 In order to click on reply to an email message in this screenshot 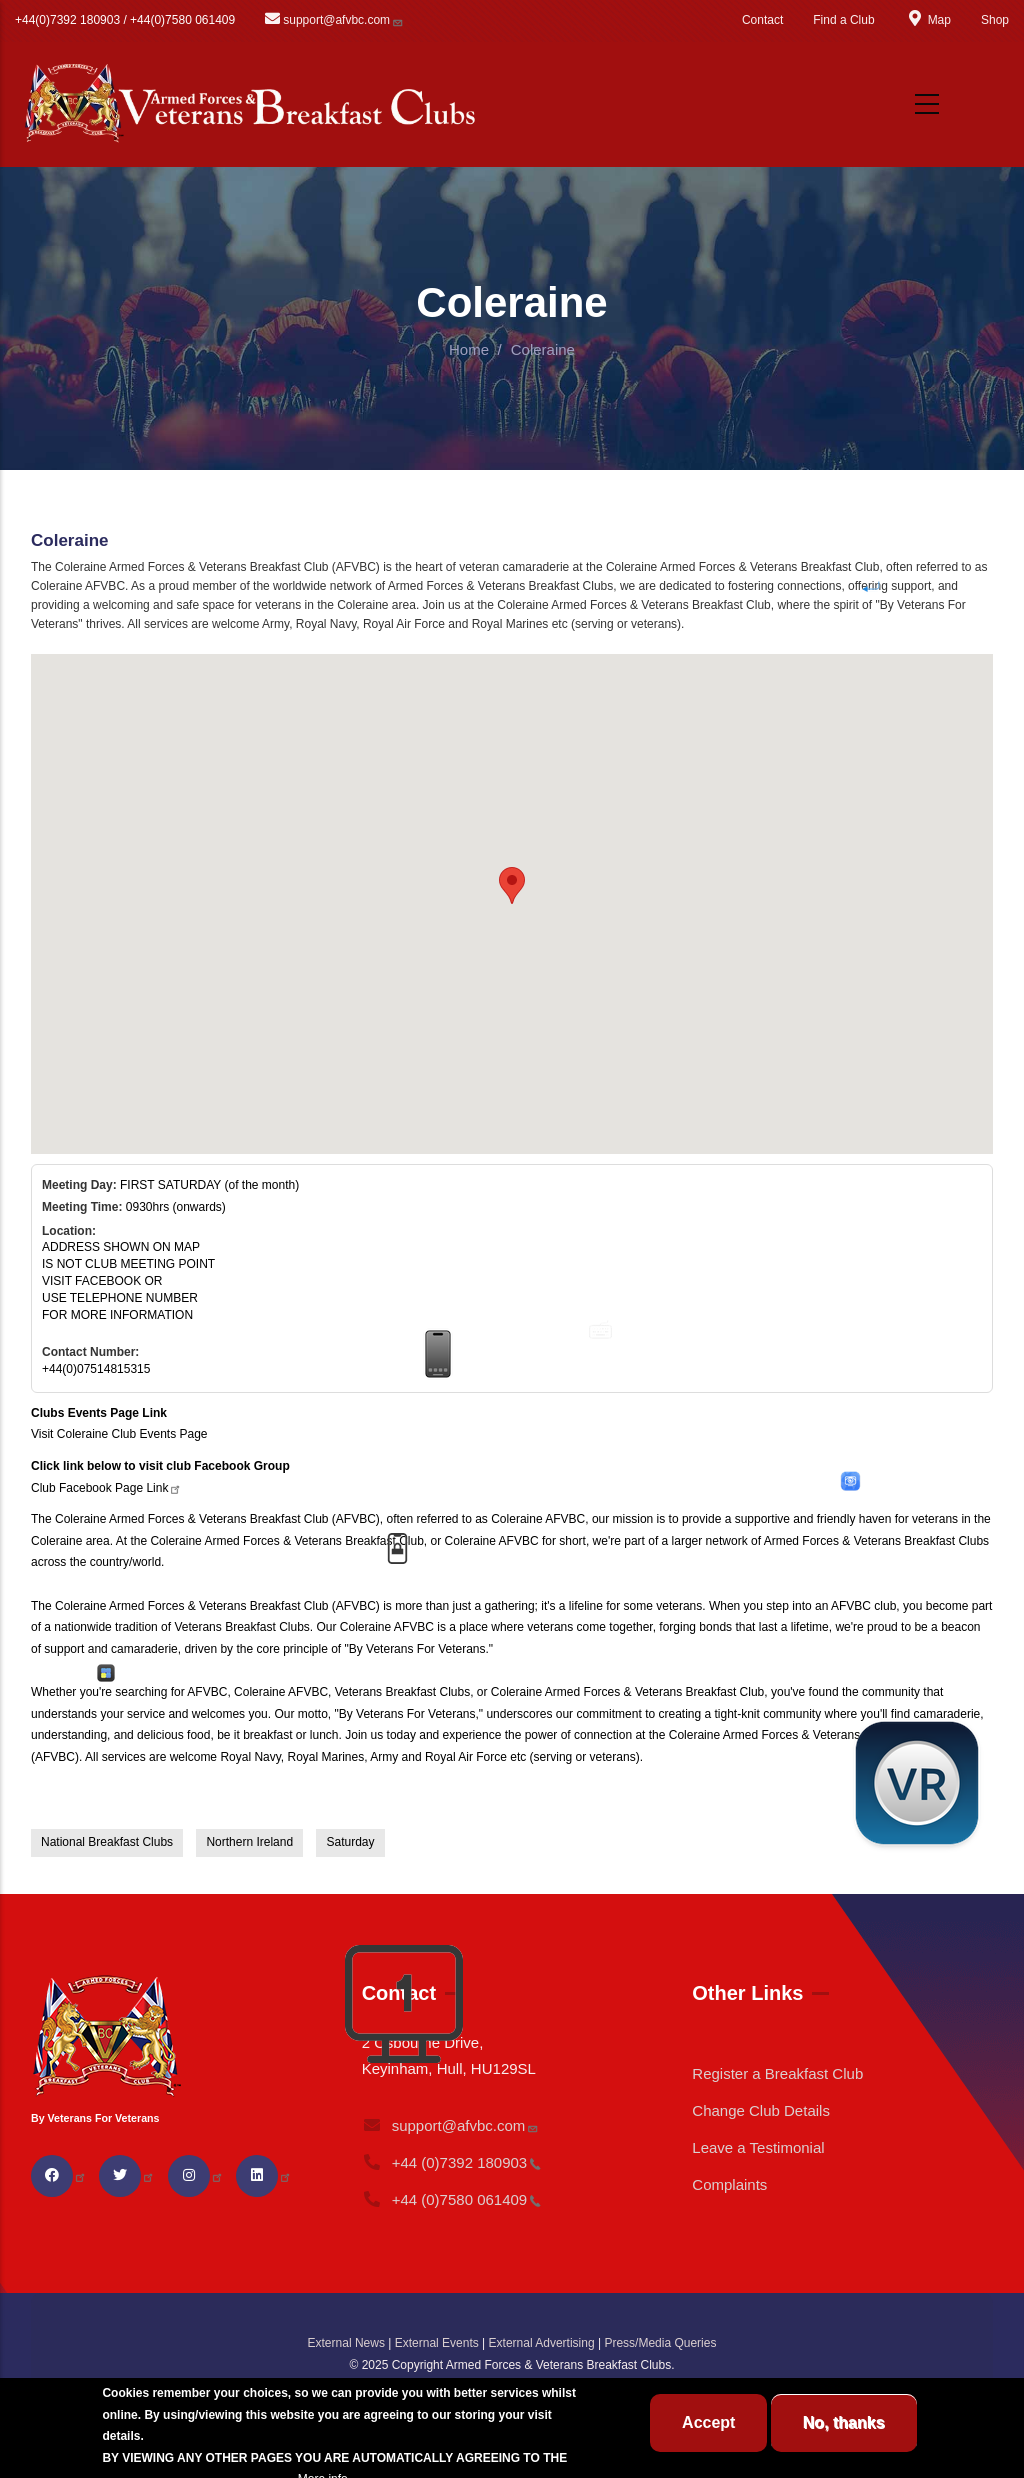, I will do `click(870, 585)`.